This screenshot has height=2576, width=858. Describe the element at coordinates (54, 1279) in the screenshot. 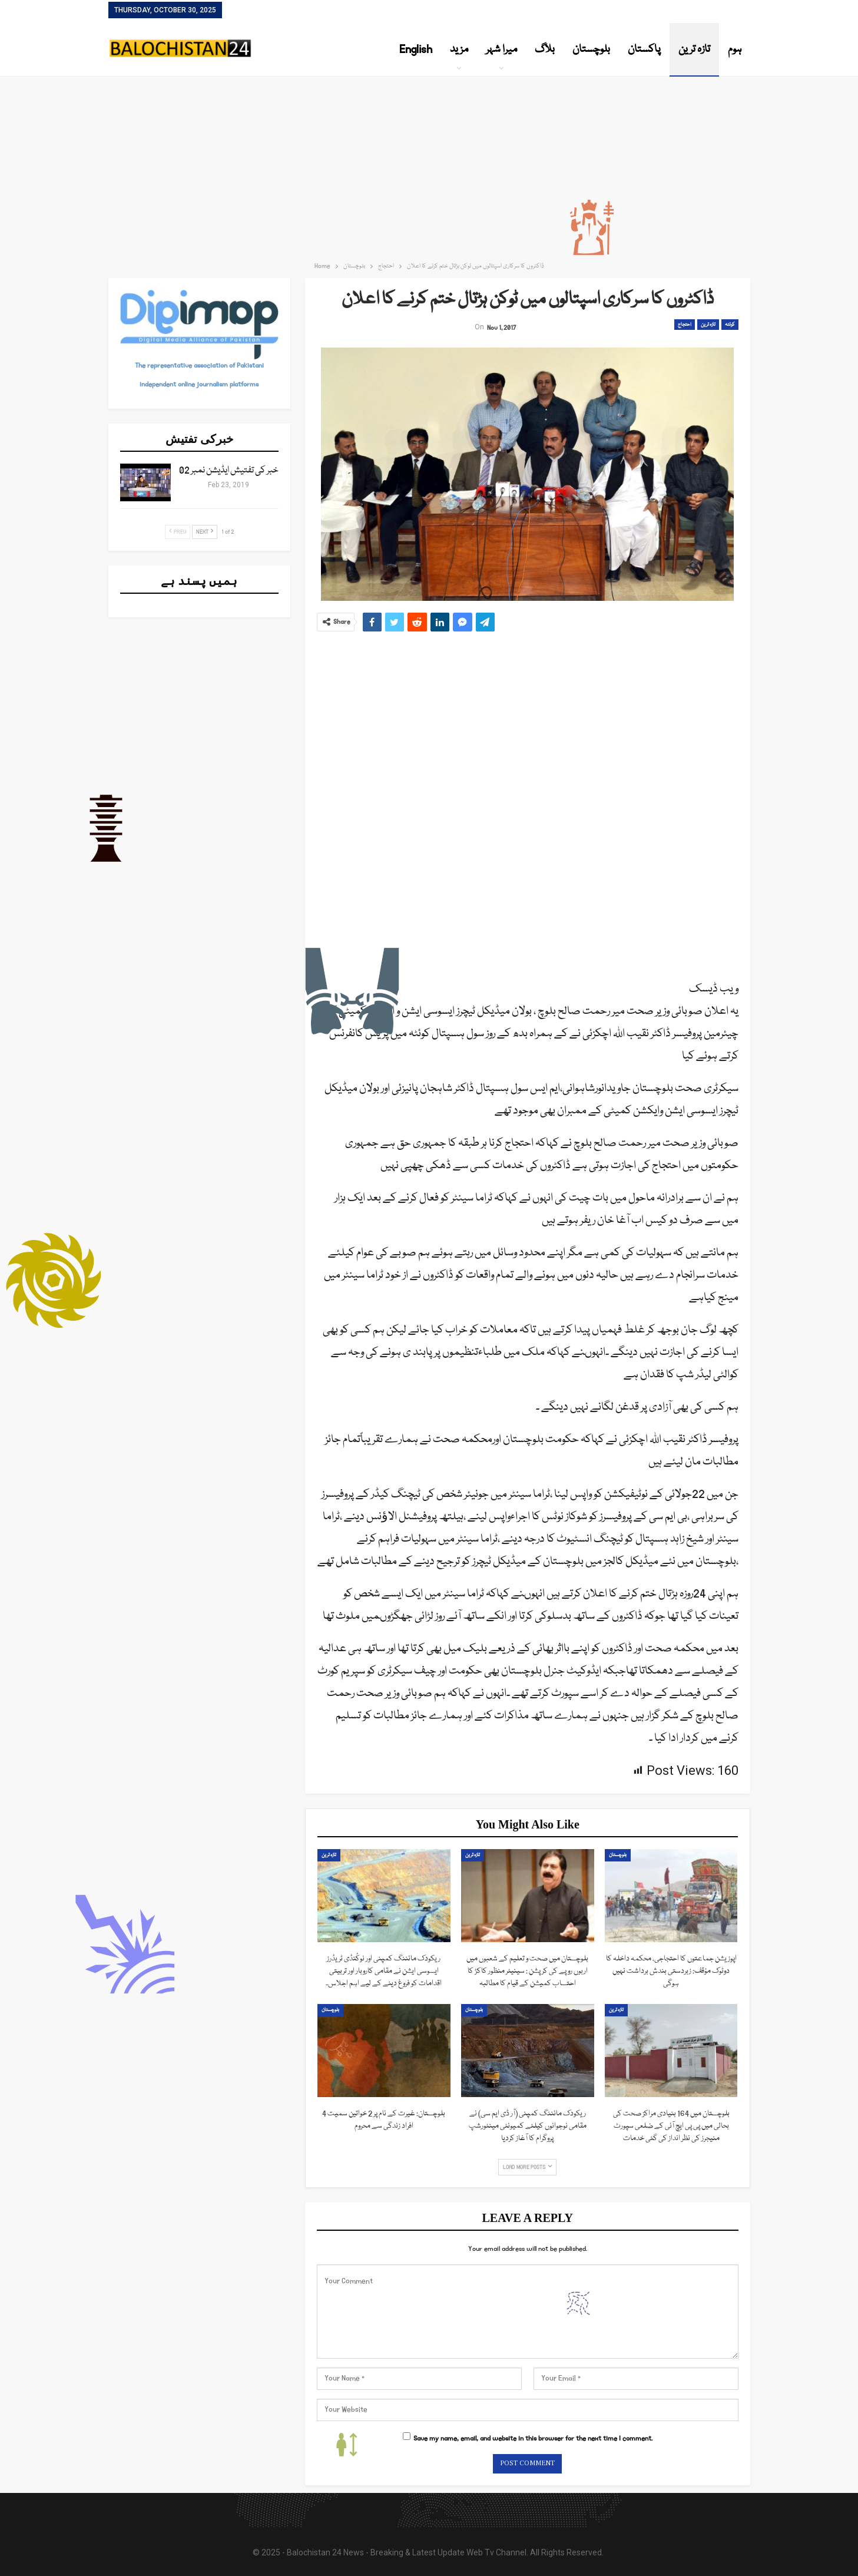

I see `indicates a sawblade or cutting tool in a game interface` at that location.